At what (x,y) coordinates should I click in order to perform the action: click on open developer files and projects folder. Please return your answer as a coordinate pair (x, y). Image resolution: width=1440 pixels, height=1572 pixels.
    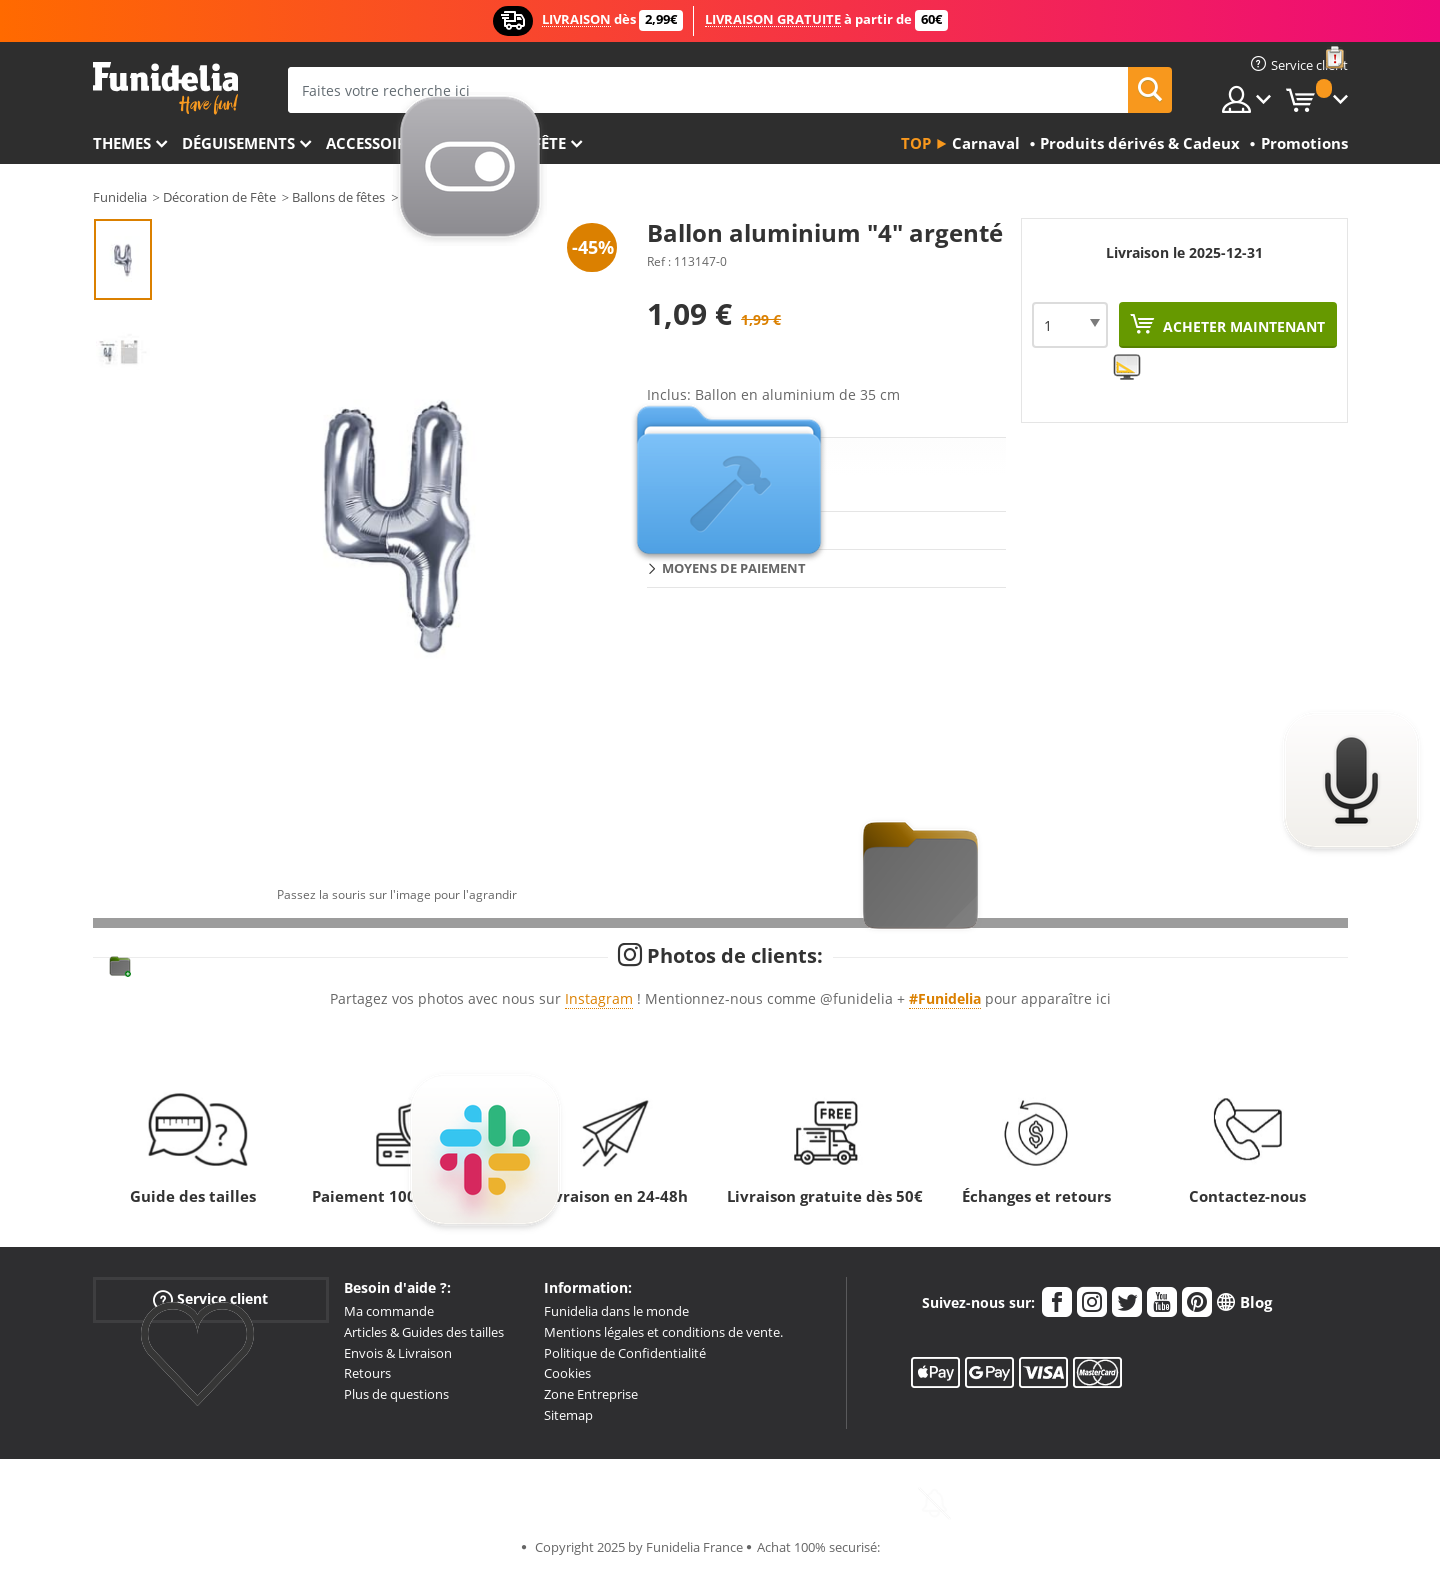
    Looking at the image, I should click on (729, 480).